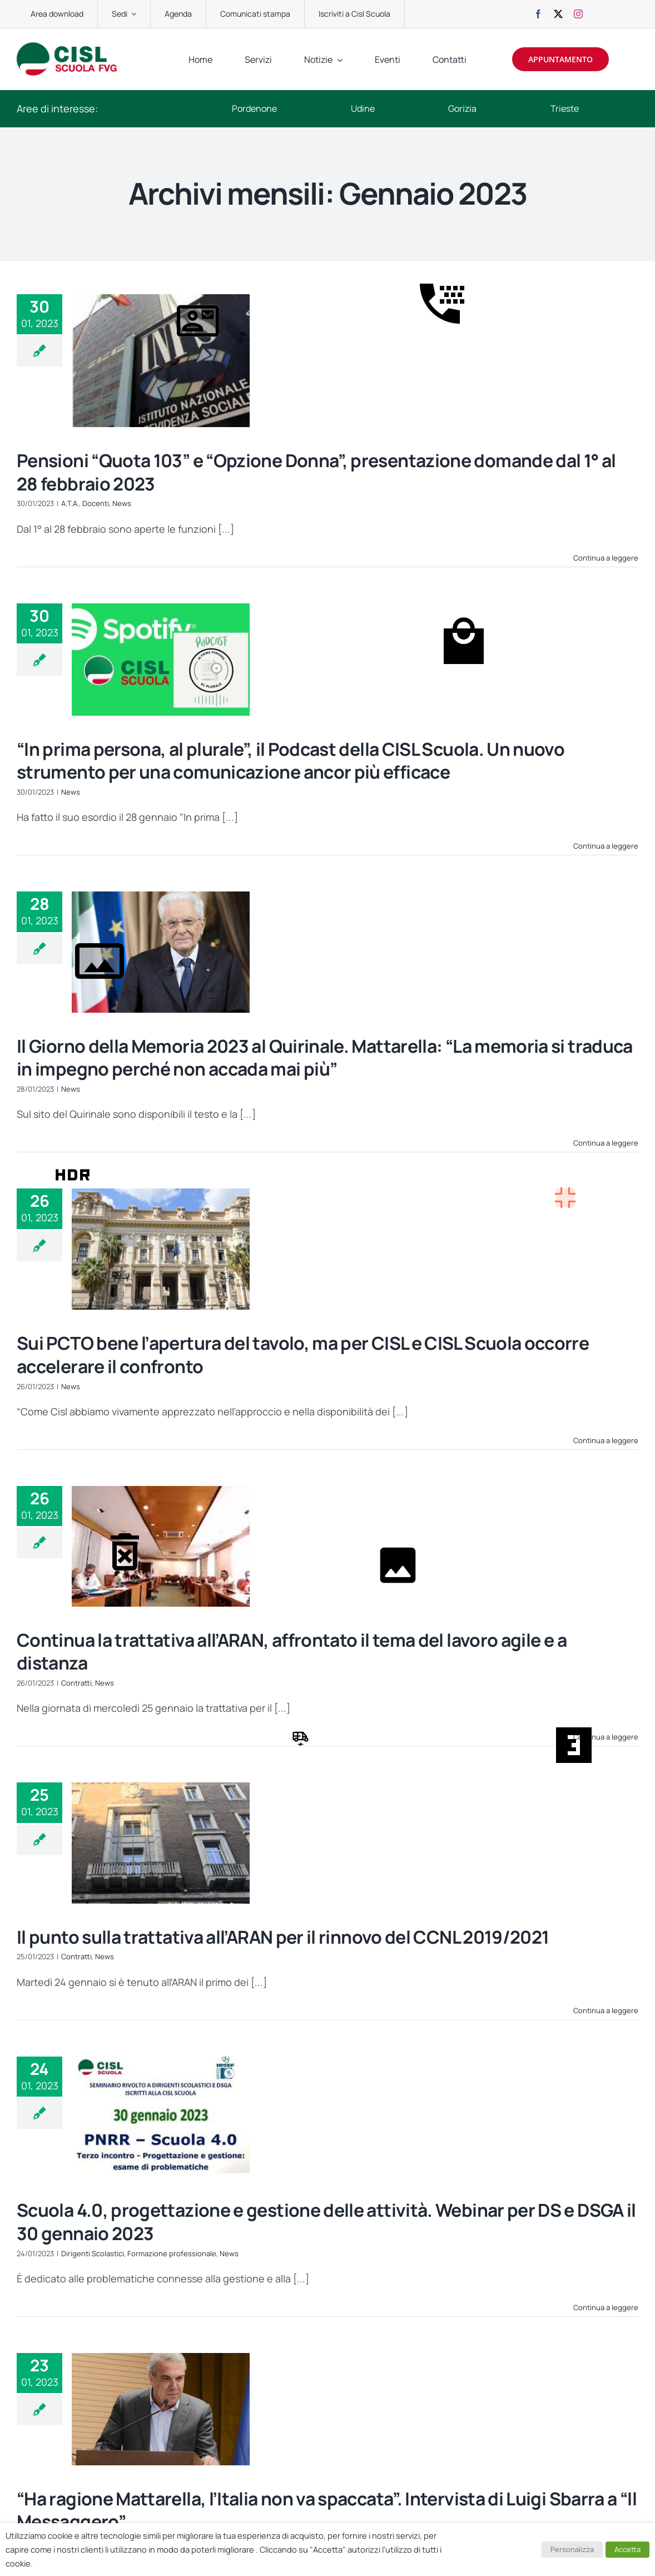 Image resolution: width=655 pixels, height=2576 pixels. I want to click on select option 3 from a numbered list, so click(574, 1745).